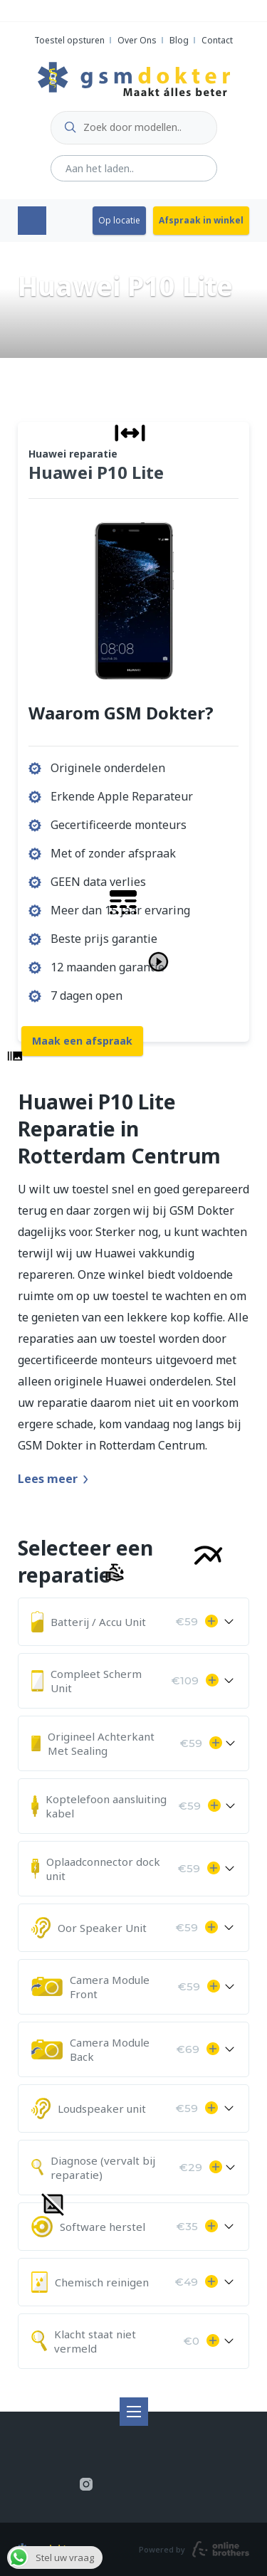 The width and height of the screenshot is (267, 2576). What do you see at coordinates (208, 1556) in the screenshot?
I see `view multi-line chart or graph data` at bounding box center [208, 1556].